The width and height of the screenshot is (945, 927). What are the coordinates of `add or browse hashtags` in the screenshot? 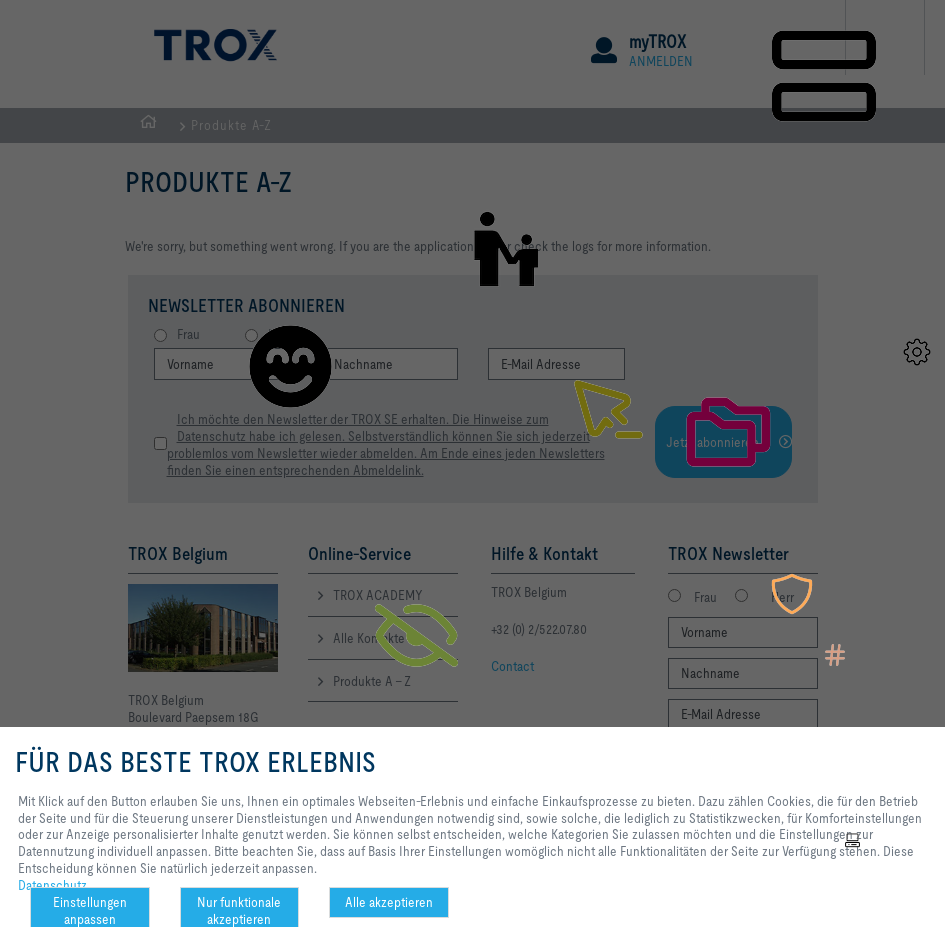 It's located at (835, 655).